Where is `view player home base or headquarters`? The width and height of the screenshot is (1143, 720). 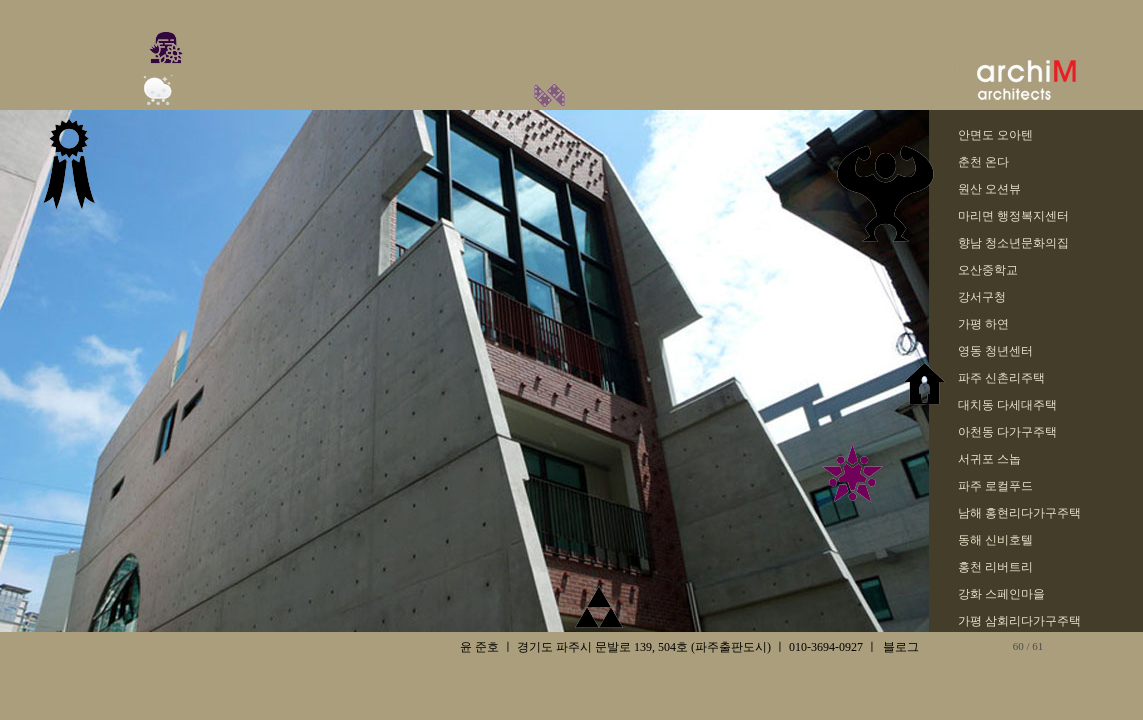
view player home base or headquarters is located at coordinates (924, 383).